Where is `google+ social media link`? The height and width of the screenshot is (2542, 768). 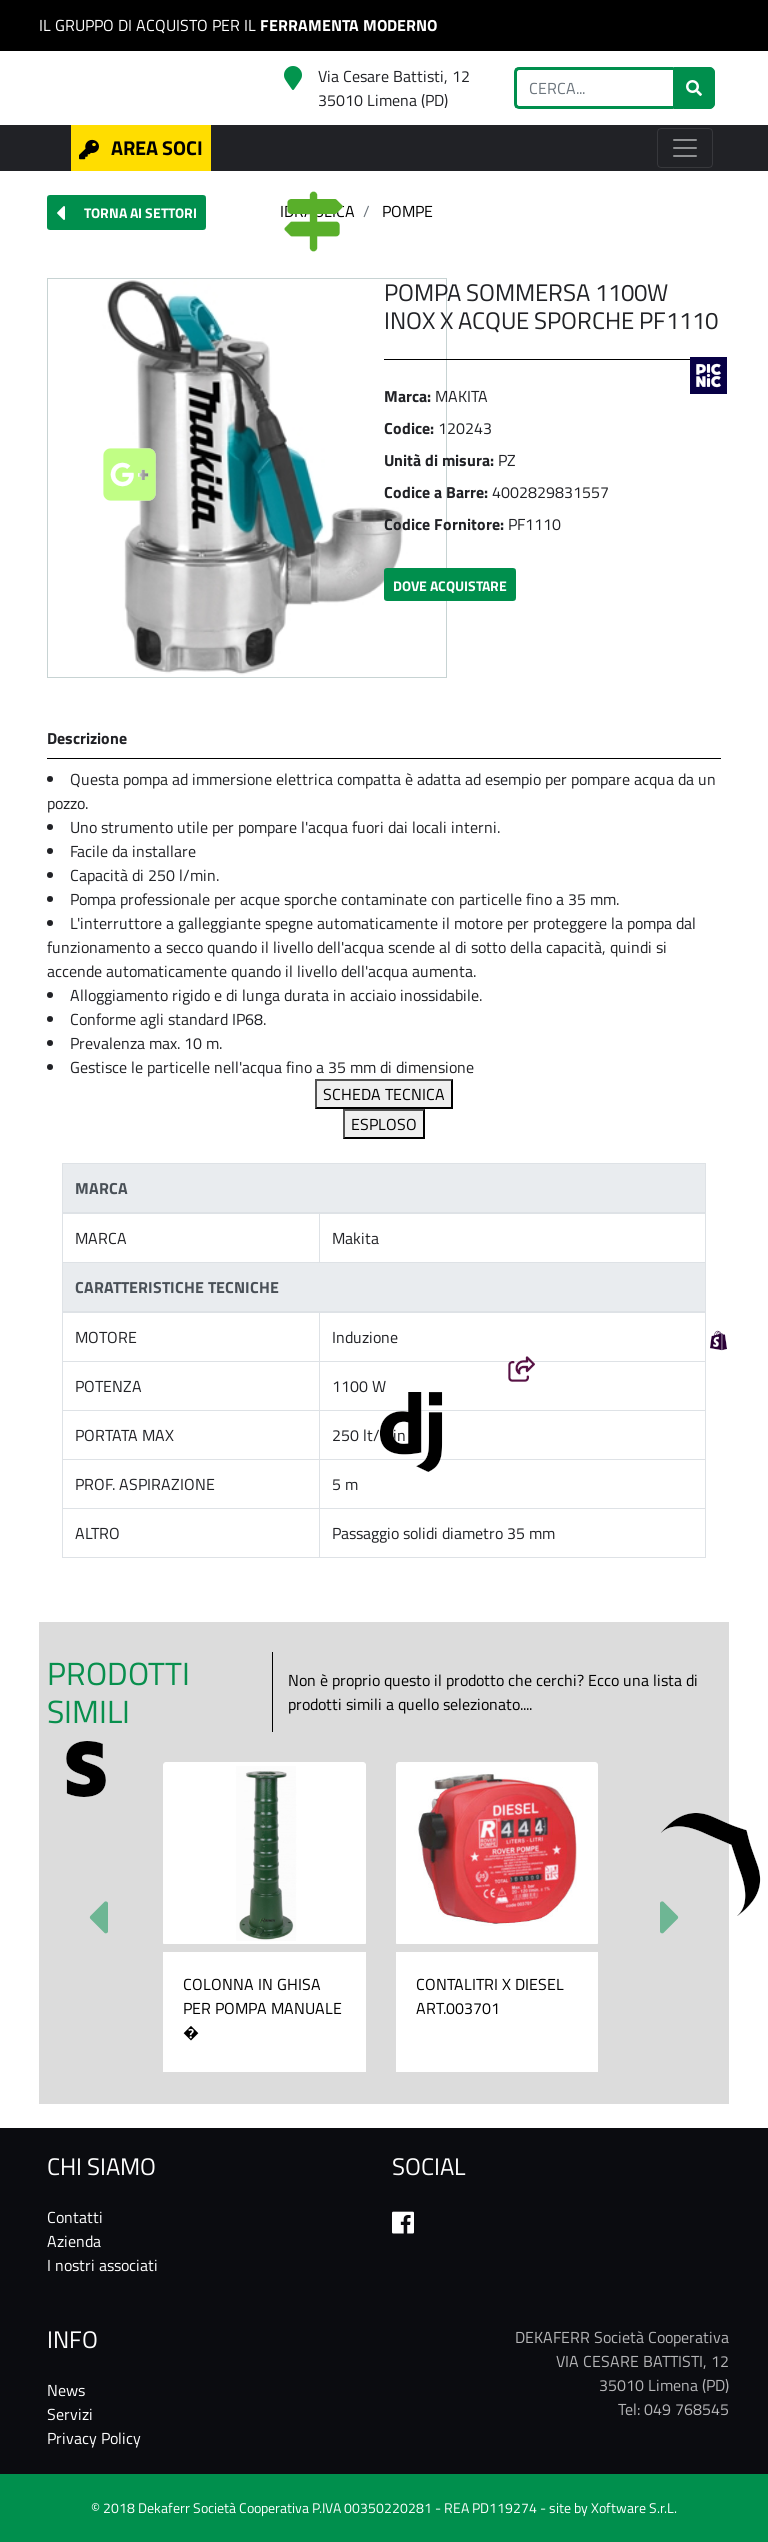 google+ social media link is located at coordinates (129, 474).